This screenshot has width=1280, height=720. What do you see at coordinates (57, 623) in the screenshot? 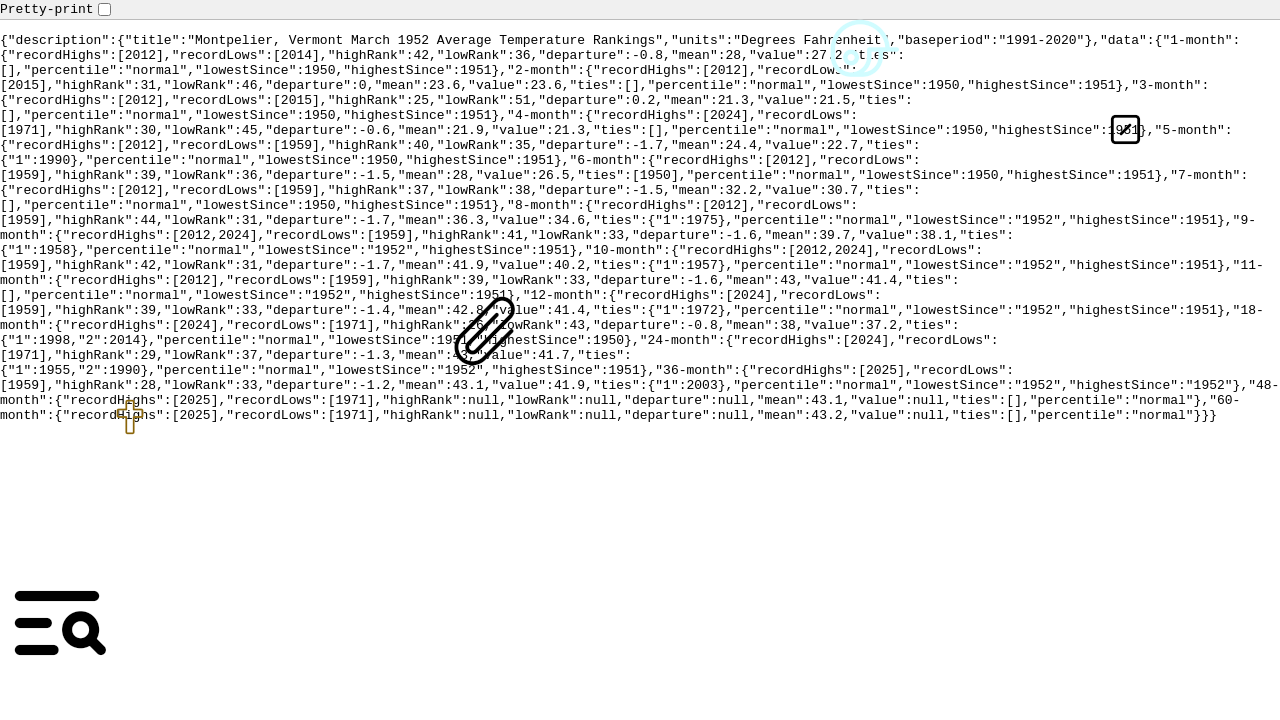
I see `search within a list` at bounding box center [57, 623].